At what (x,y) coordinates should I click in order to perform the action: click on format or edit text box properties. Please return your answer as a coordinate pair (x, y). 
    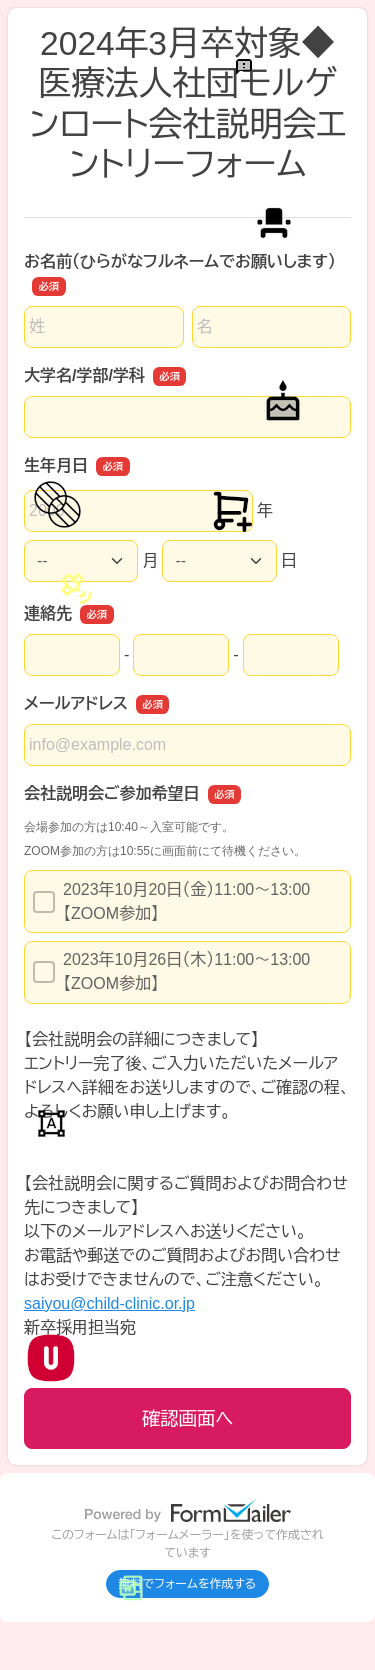
    Looking at the image, I should click on (51, 1123).